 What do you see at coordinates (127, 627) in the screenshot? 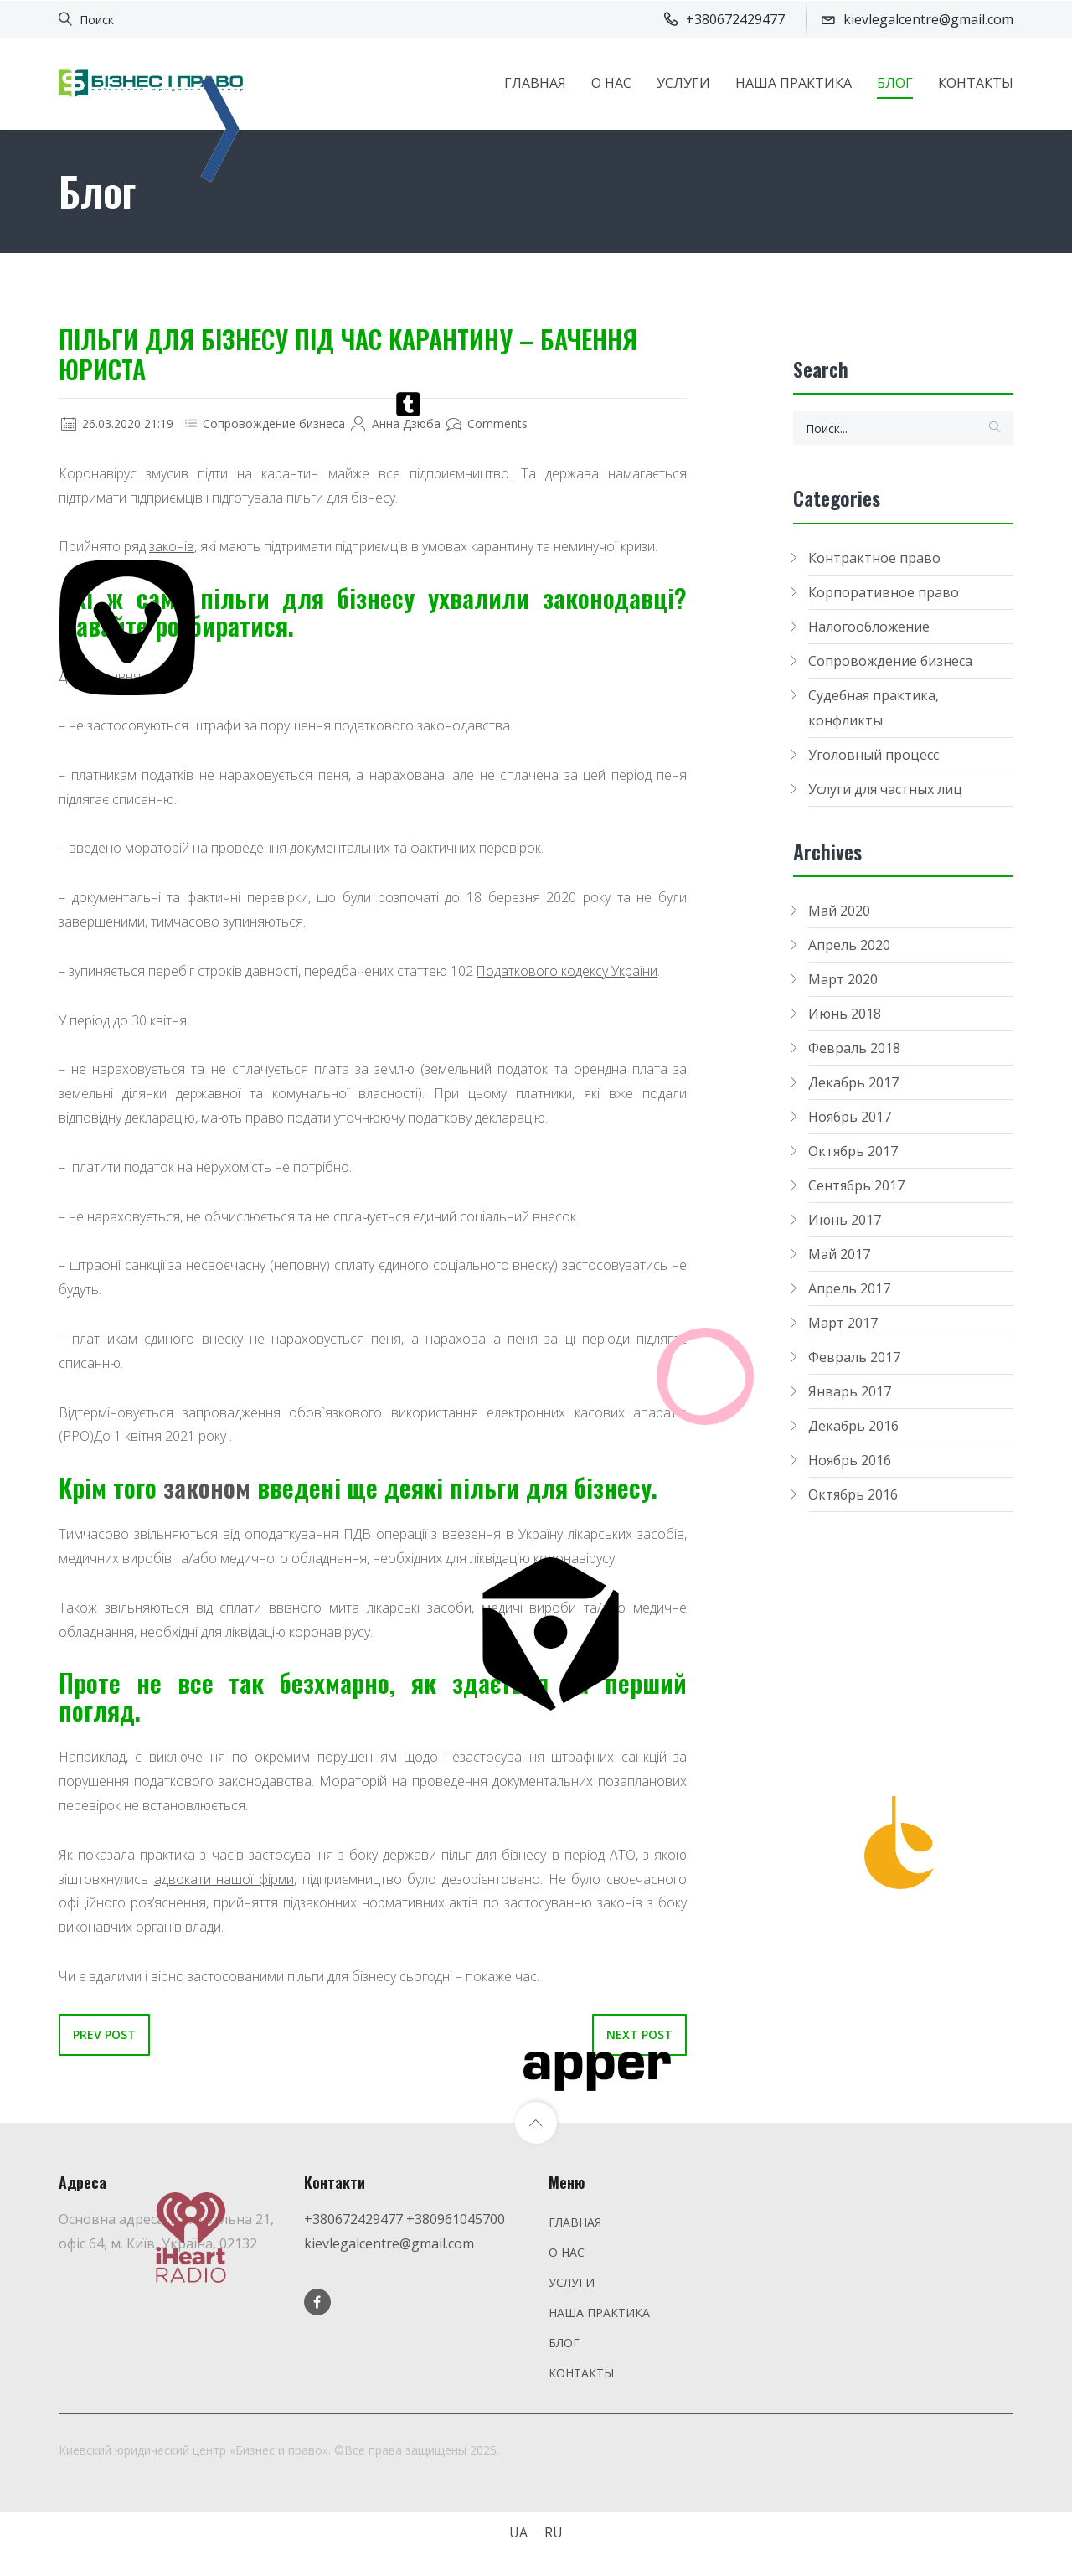
I see `open vivaldi browser` at bounding box center [127, 627].